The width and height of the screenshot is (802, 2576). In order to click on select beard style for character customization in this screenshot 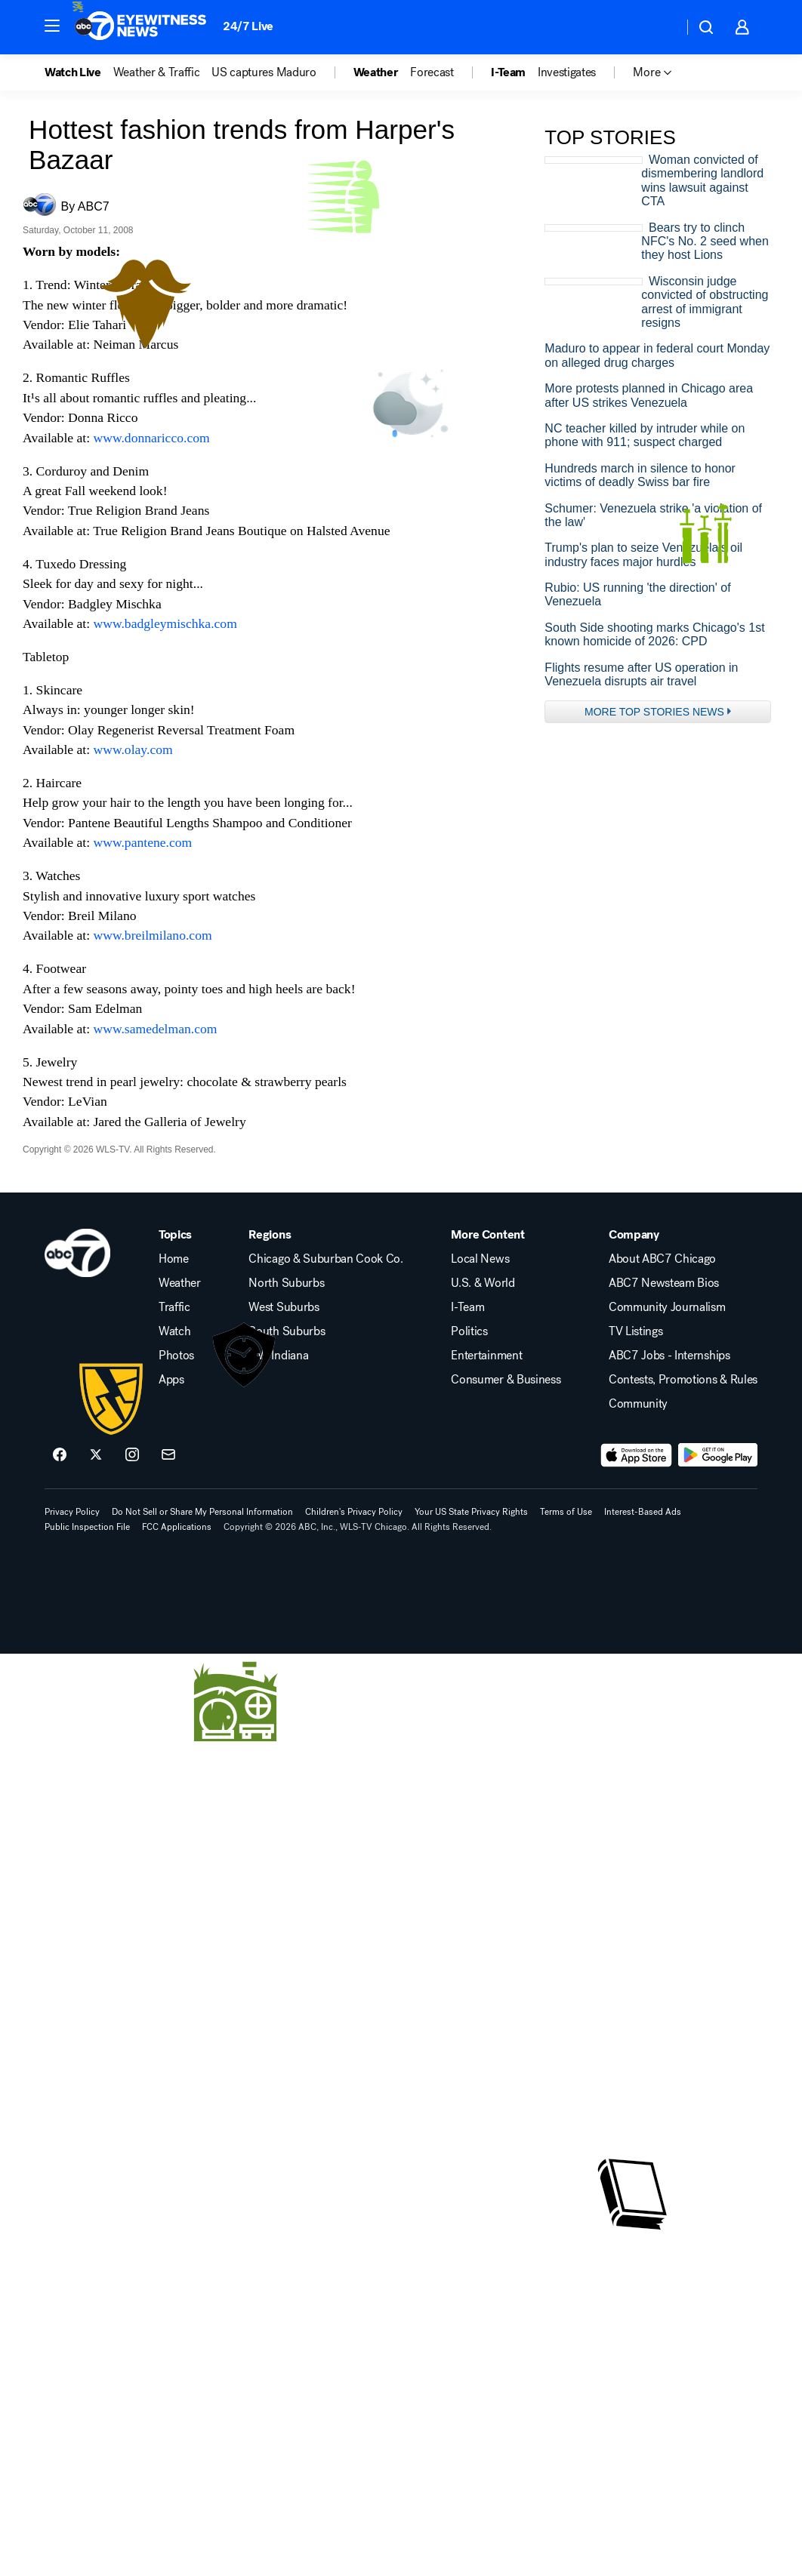, I will do `click(145, 302)`.